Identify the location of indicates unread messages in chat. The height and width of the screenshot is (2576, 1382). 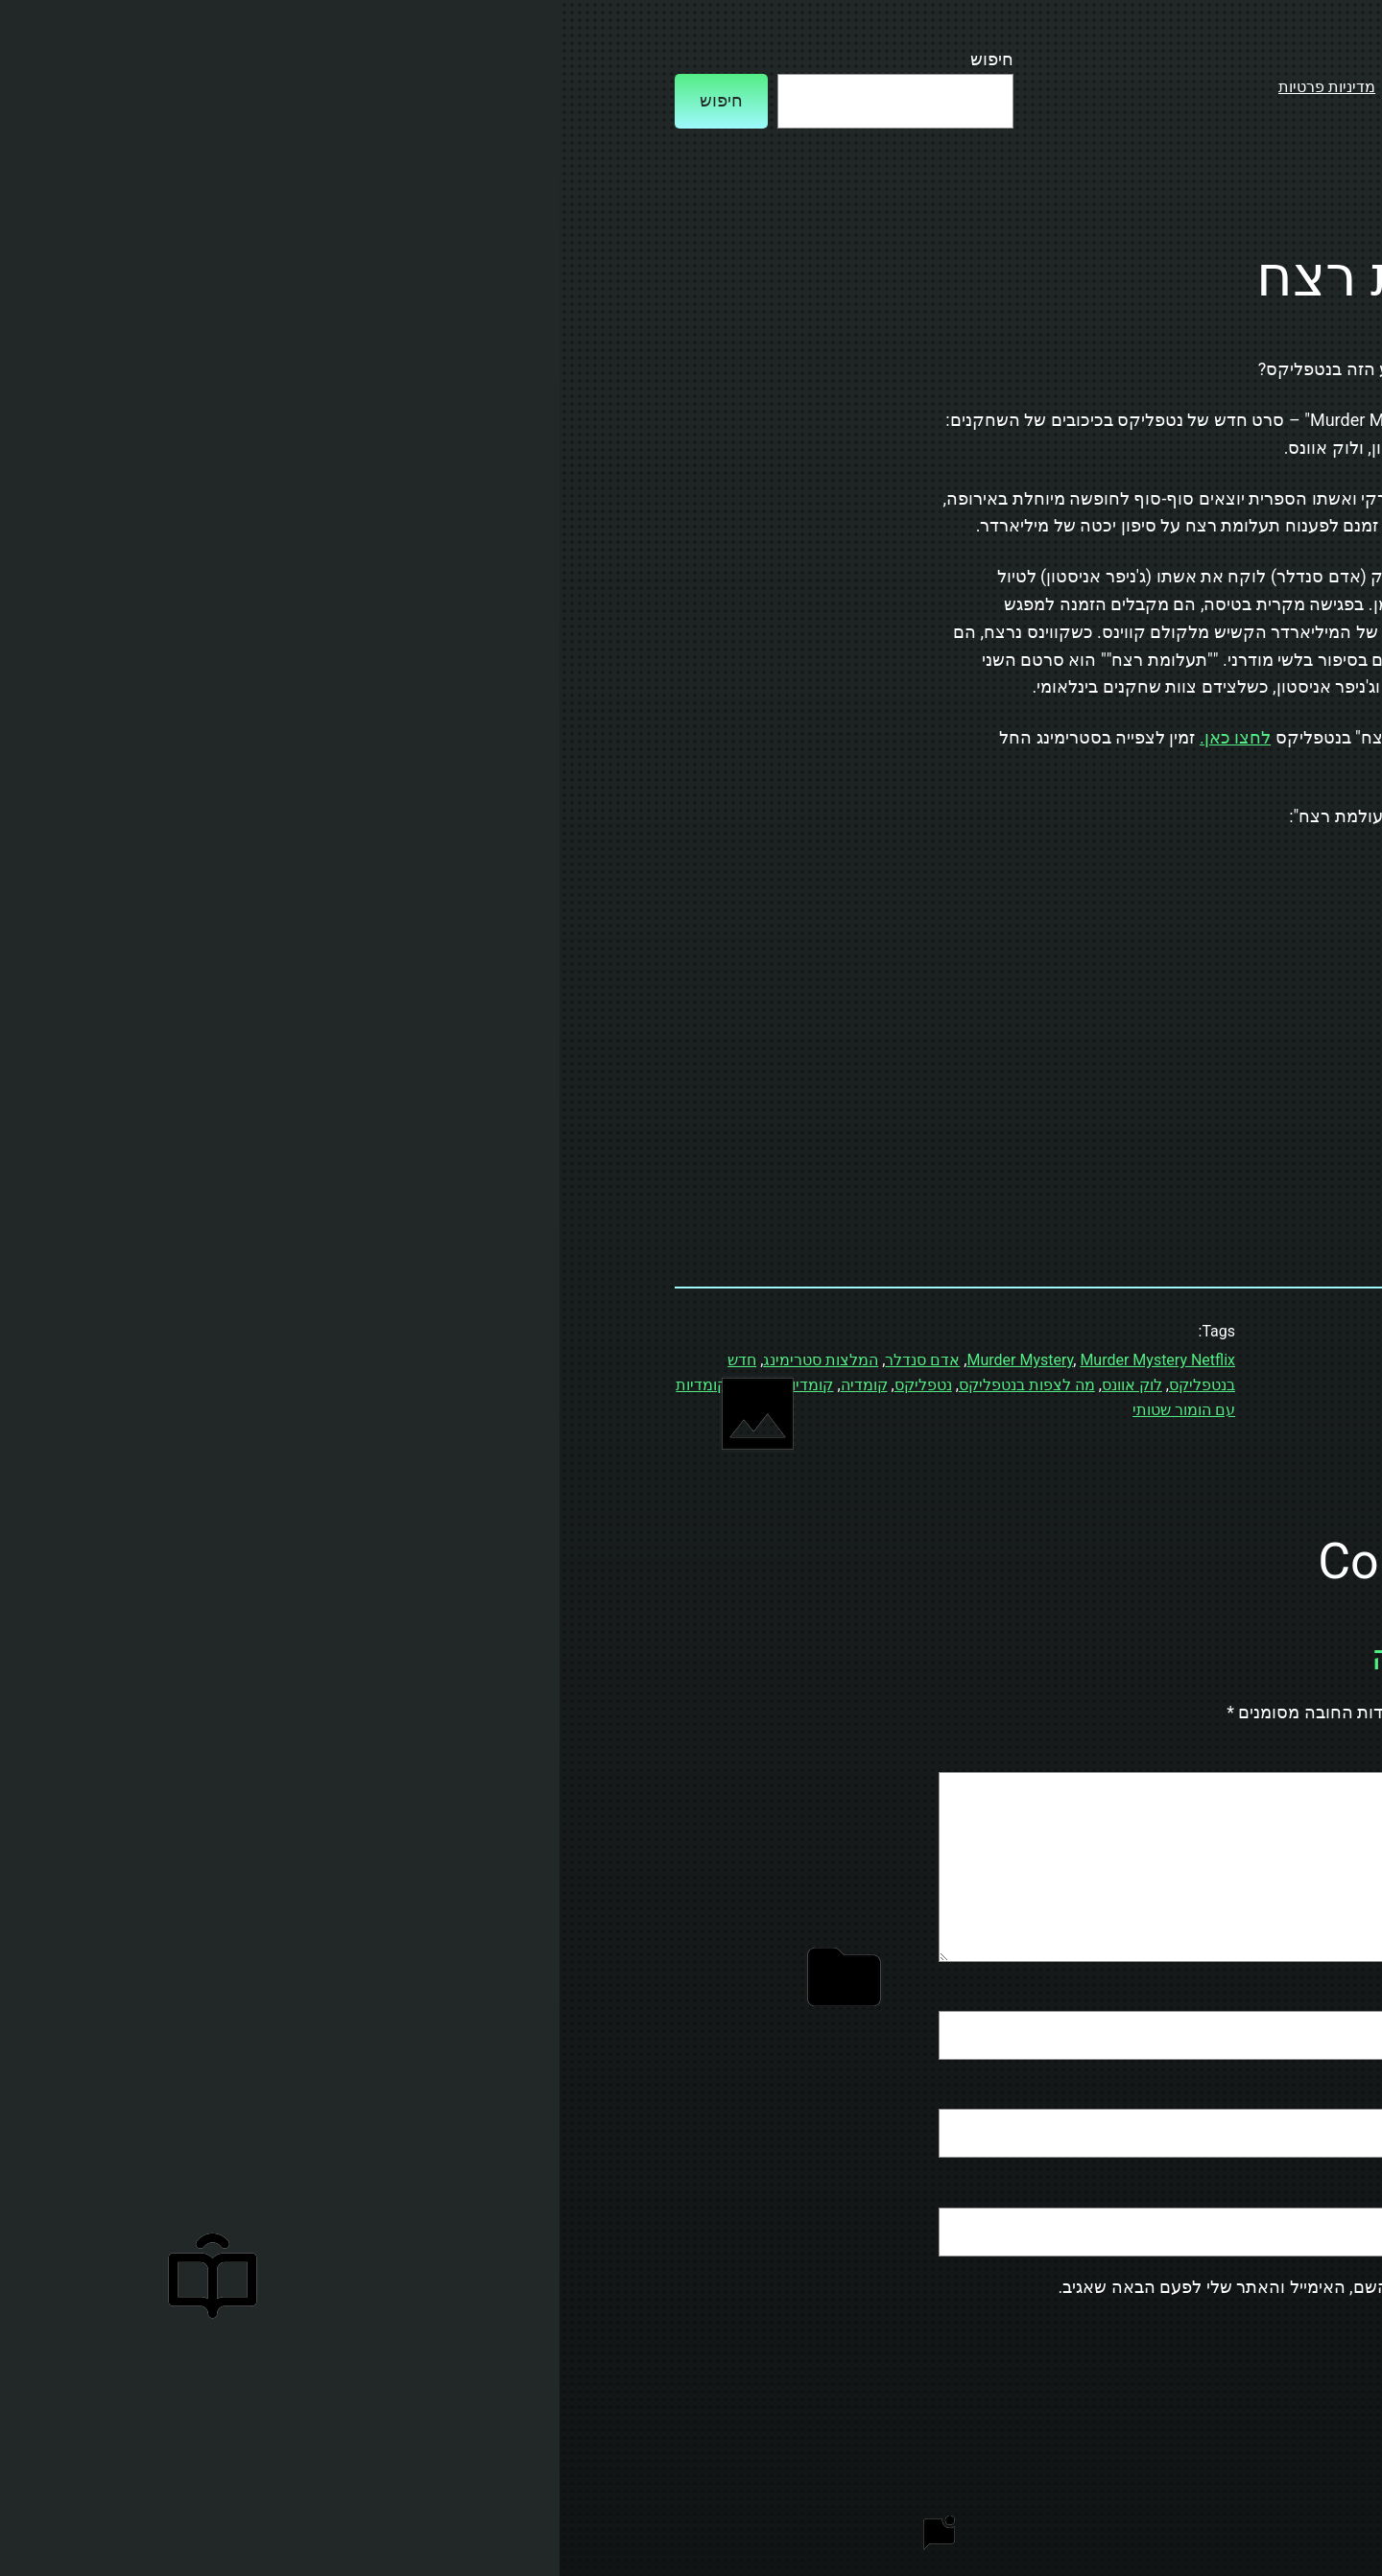
(939, 2534).